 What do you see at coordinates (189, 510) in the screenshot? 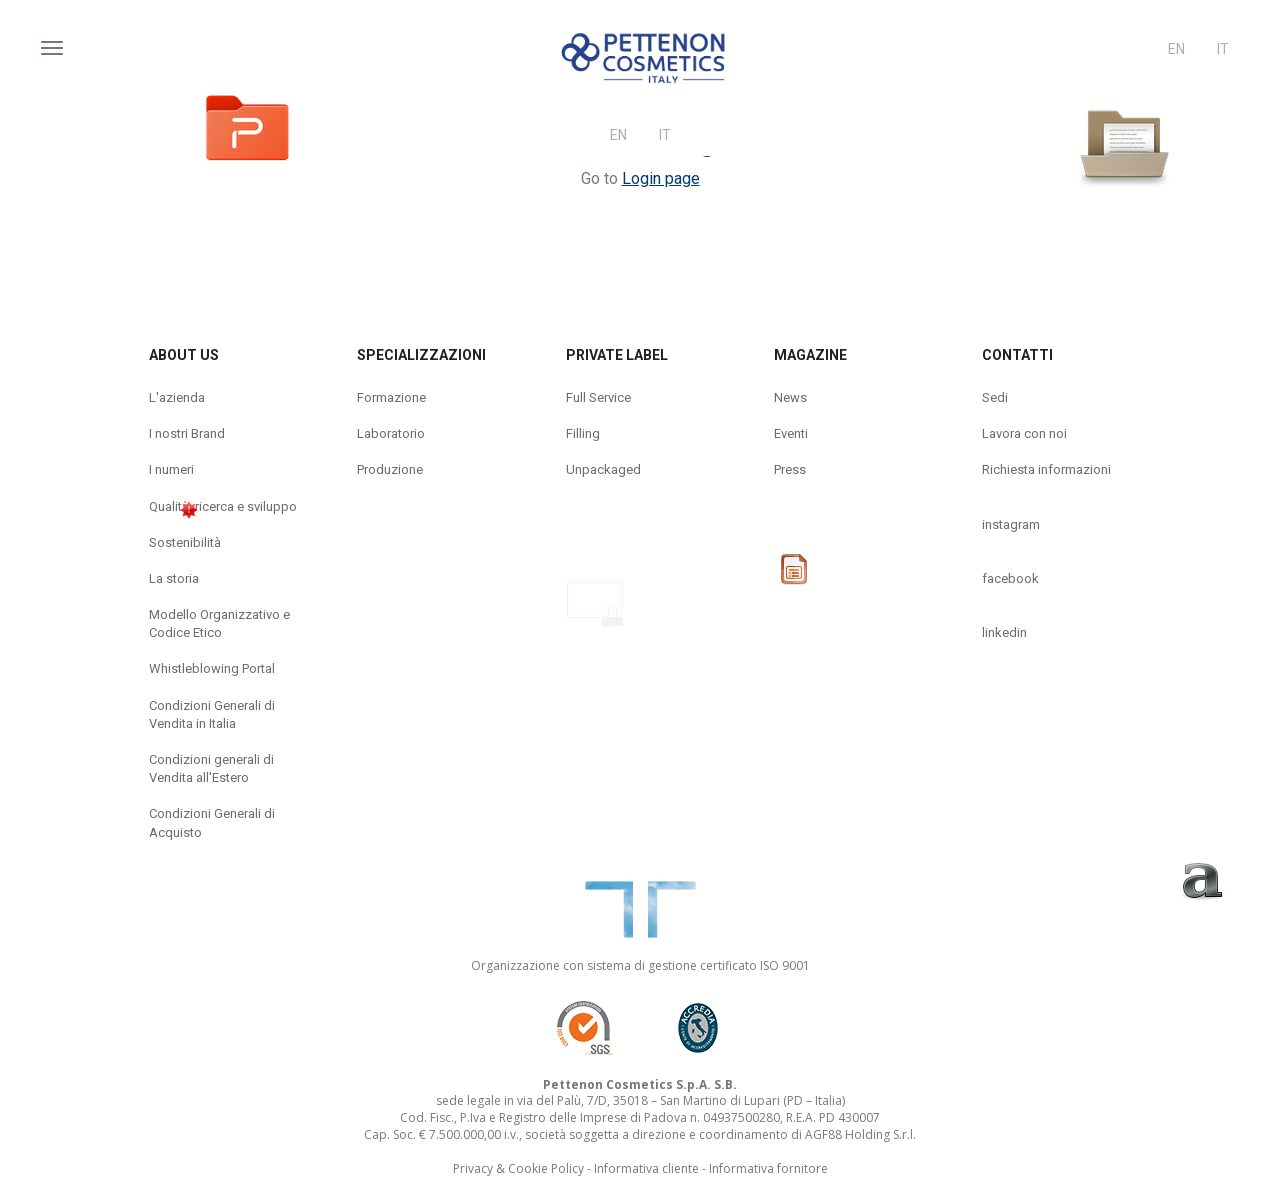
I see `indicates a critical software update is available` at bounding box center [189, 510].